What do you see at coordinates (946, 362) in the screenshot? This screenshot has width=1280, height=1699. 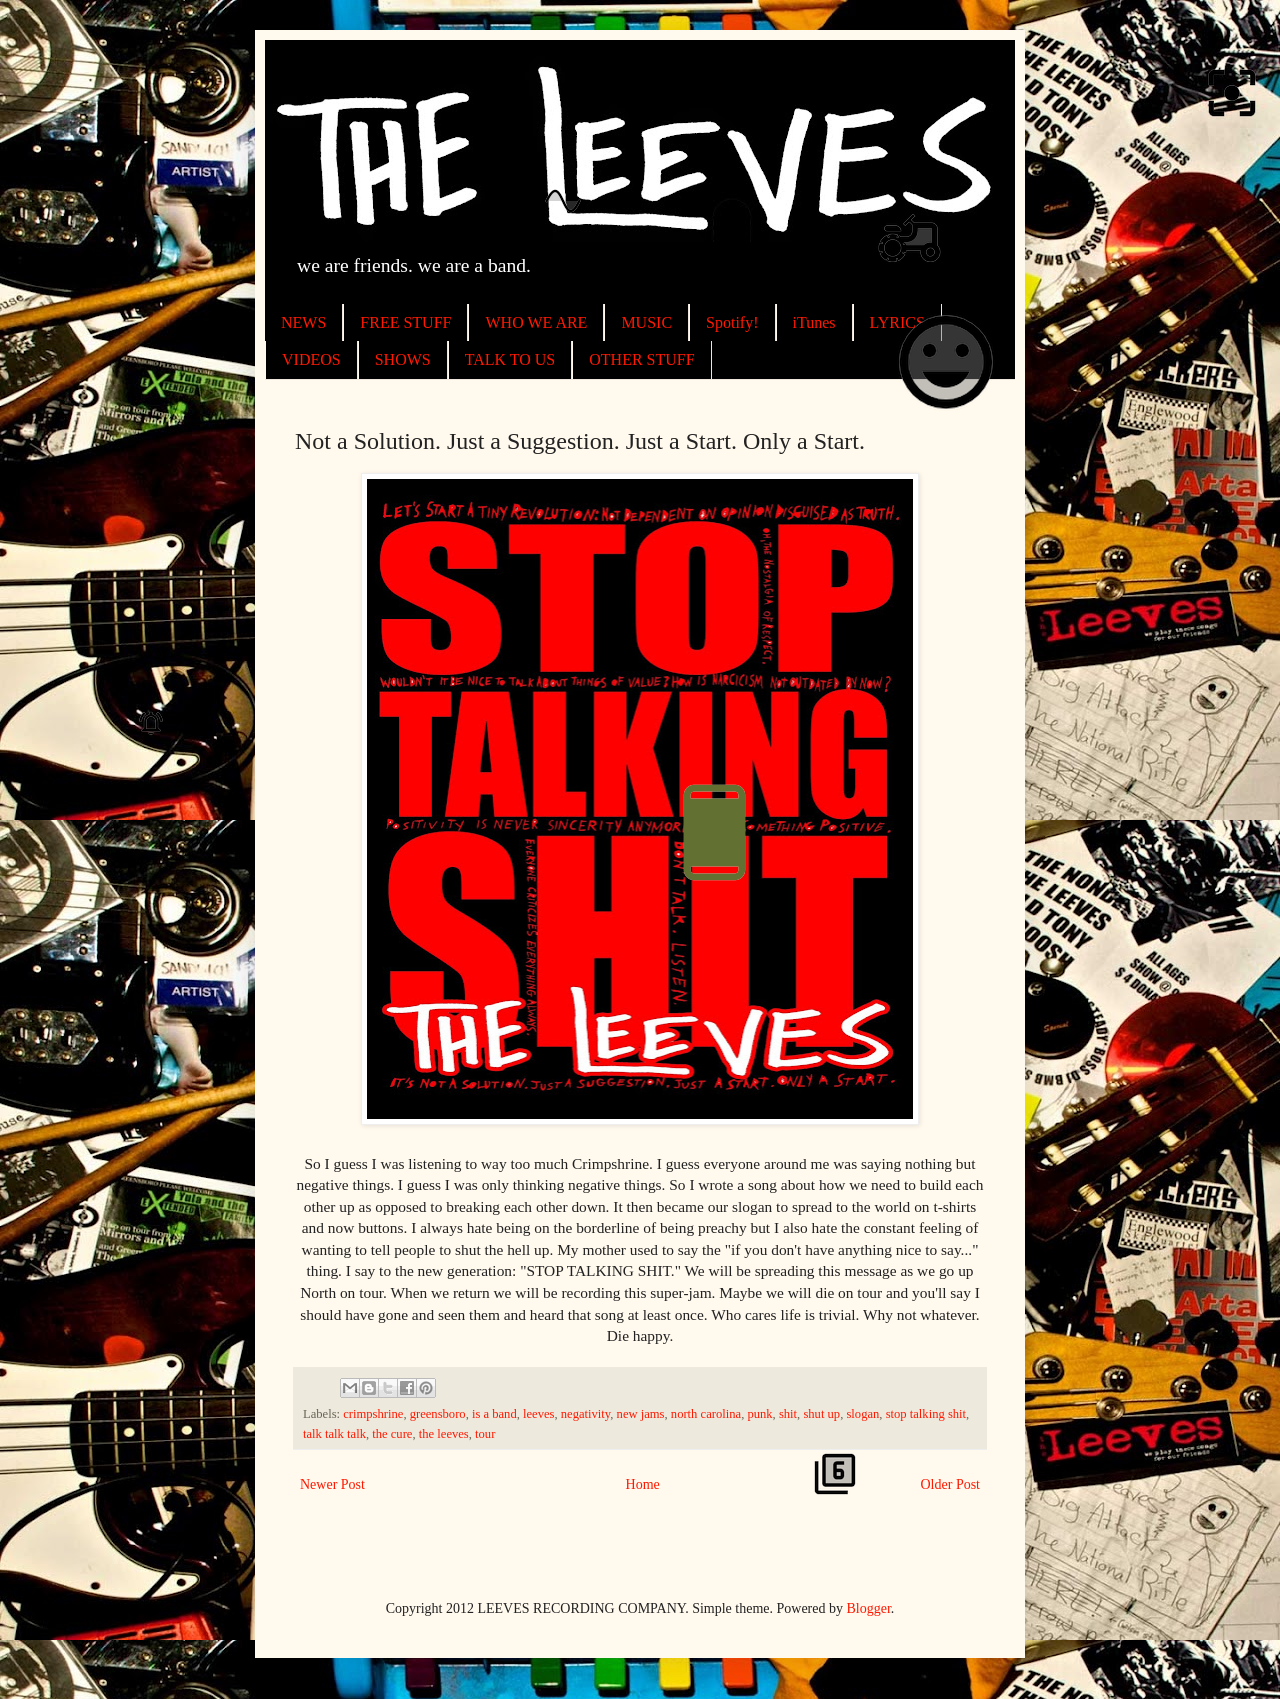 I see `insert an emoji or emoticon` at bounding box center [946, 362].